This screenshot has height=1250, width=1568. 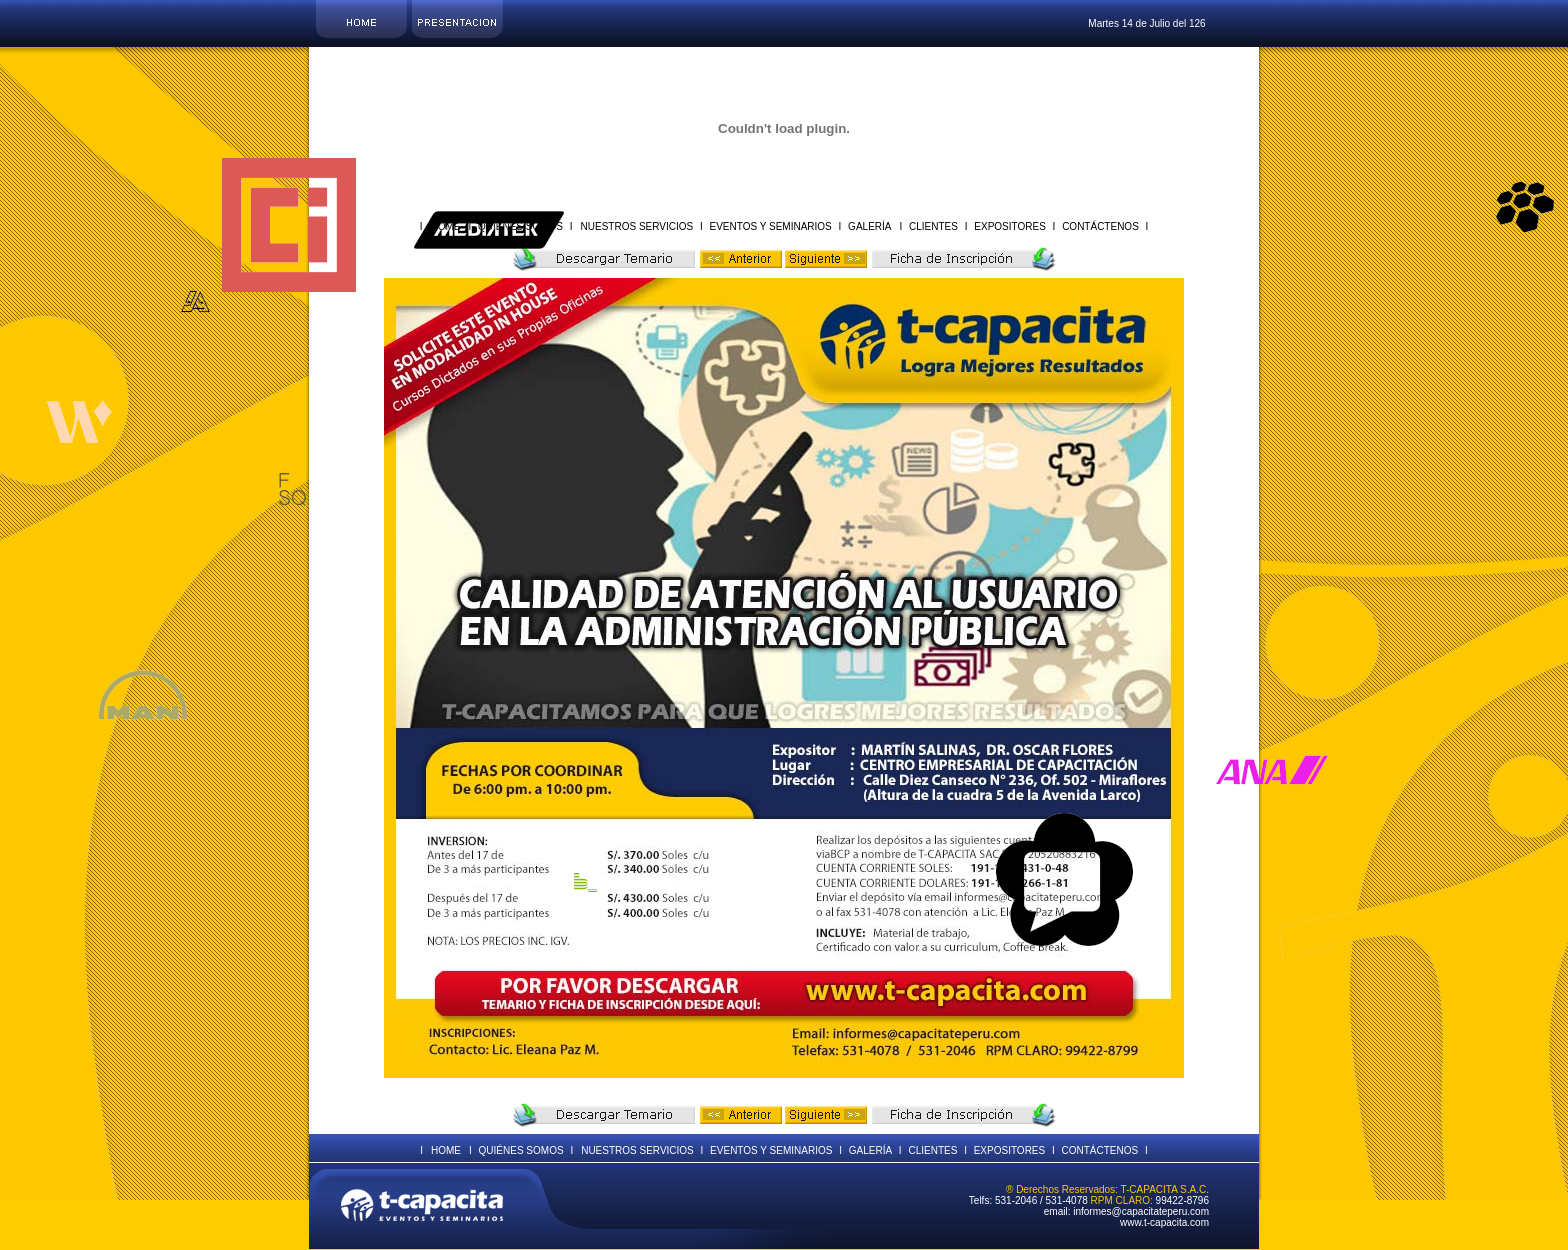 I want to click on open container initiative (OCI) logo, so click(x=289, y=225).